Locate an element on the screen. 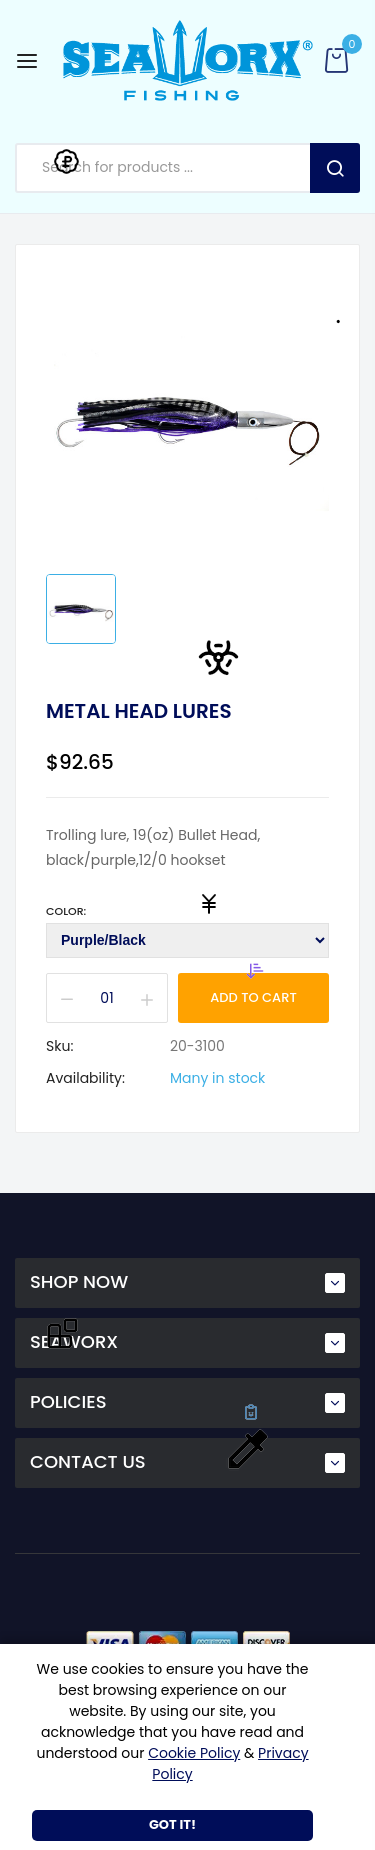  view prices in japanese yen is located at coordinates (209, 904).